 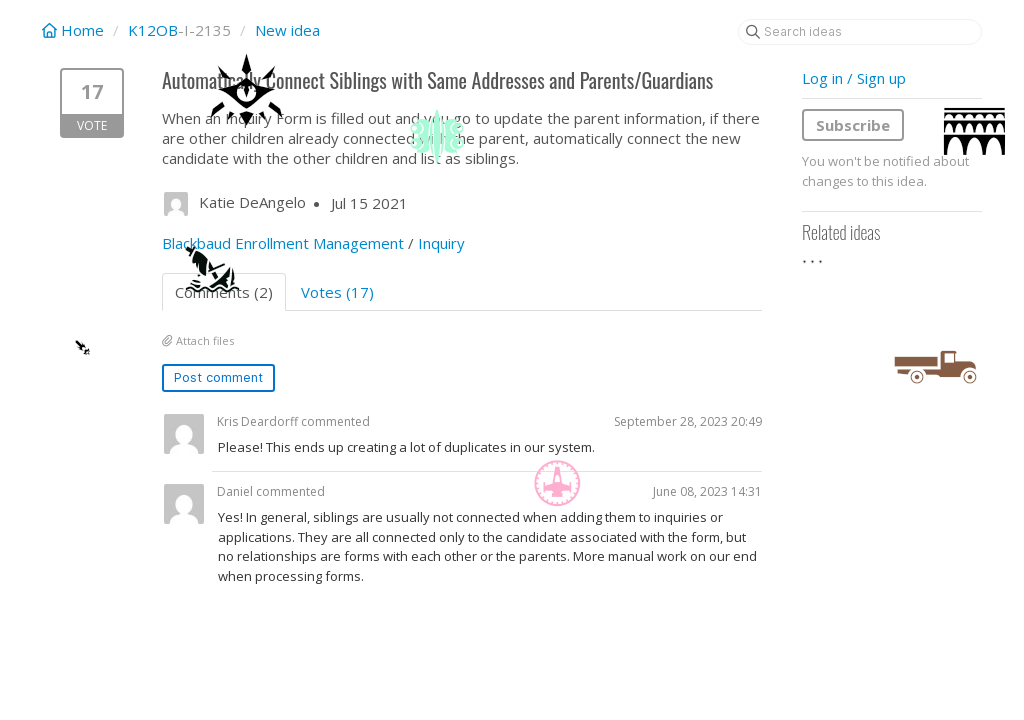 What do you see at coordinates (437, 136) in the screenshot?
I see `abstract game element or power-up indicator` at bounding box center [437, 136].